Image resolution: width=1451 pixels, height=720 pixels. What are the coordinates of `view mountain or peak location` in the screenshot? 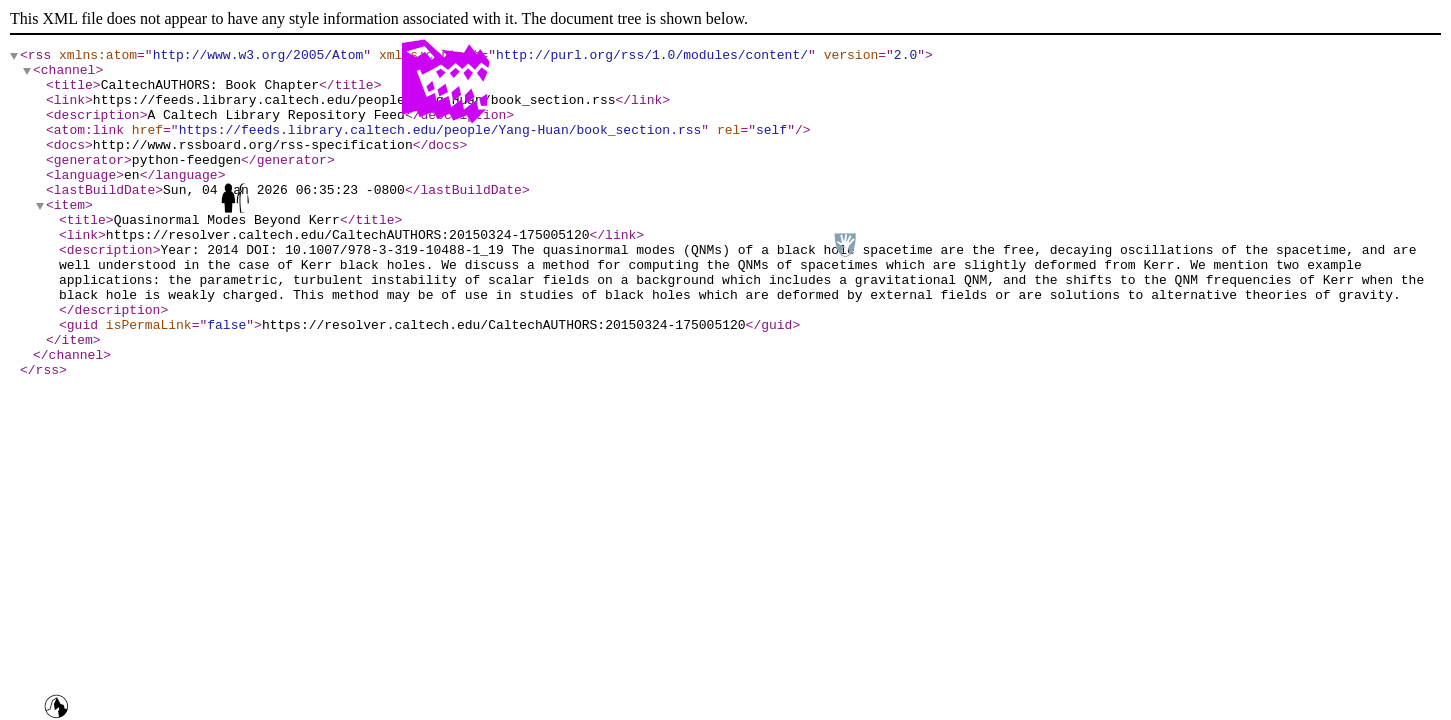 It's located at (56, 706).